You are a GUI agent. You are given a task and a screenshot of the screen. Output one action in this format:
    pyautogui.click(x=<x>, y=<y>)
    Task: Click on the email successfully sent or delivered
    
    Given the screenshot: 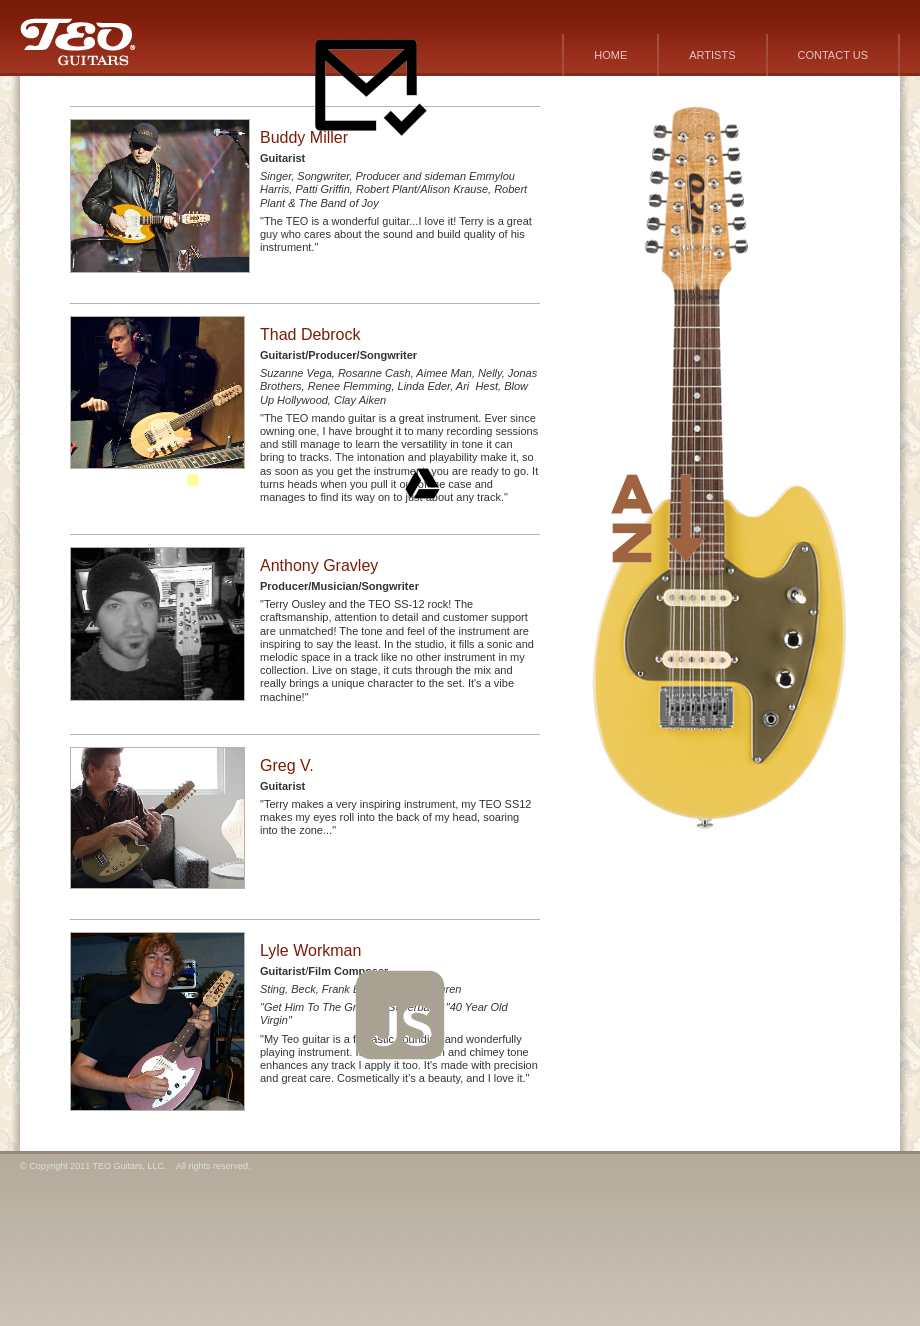 What is the action you would take?
    pyautogui.click(x=366, y=85)
    